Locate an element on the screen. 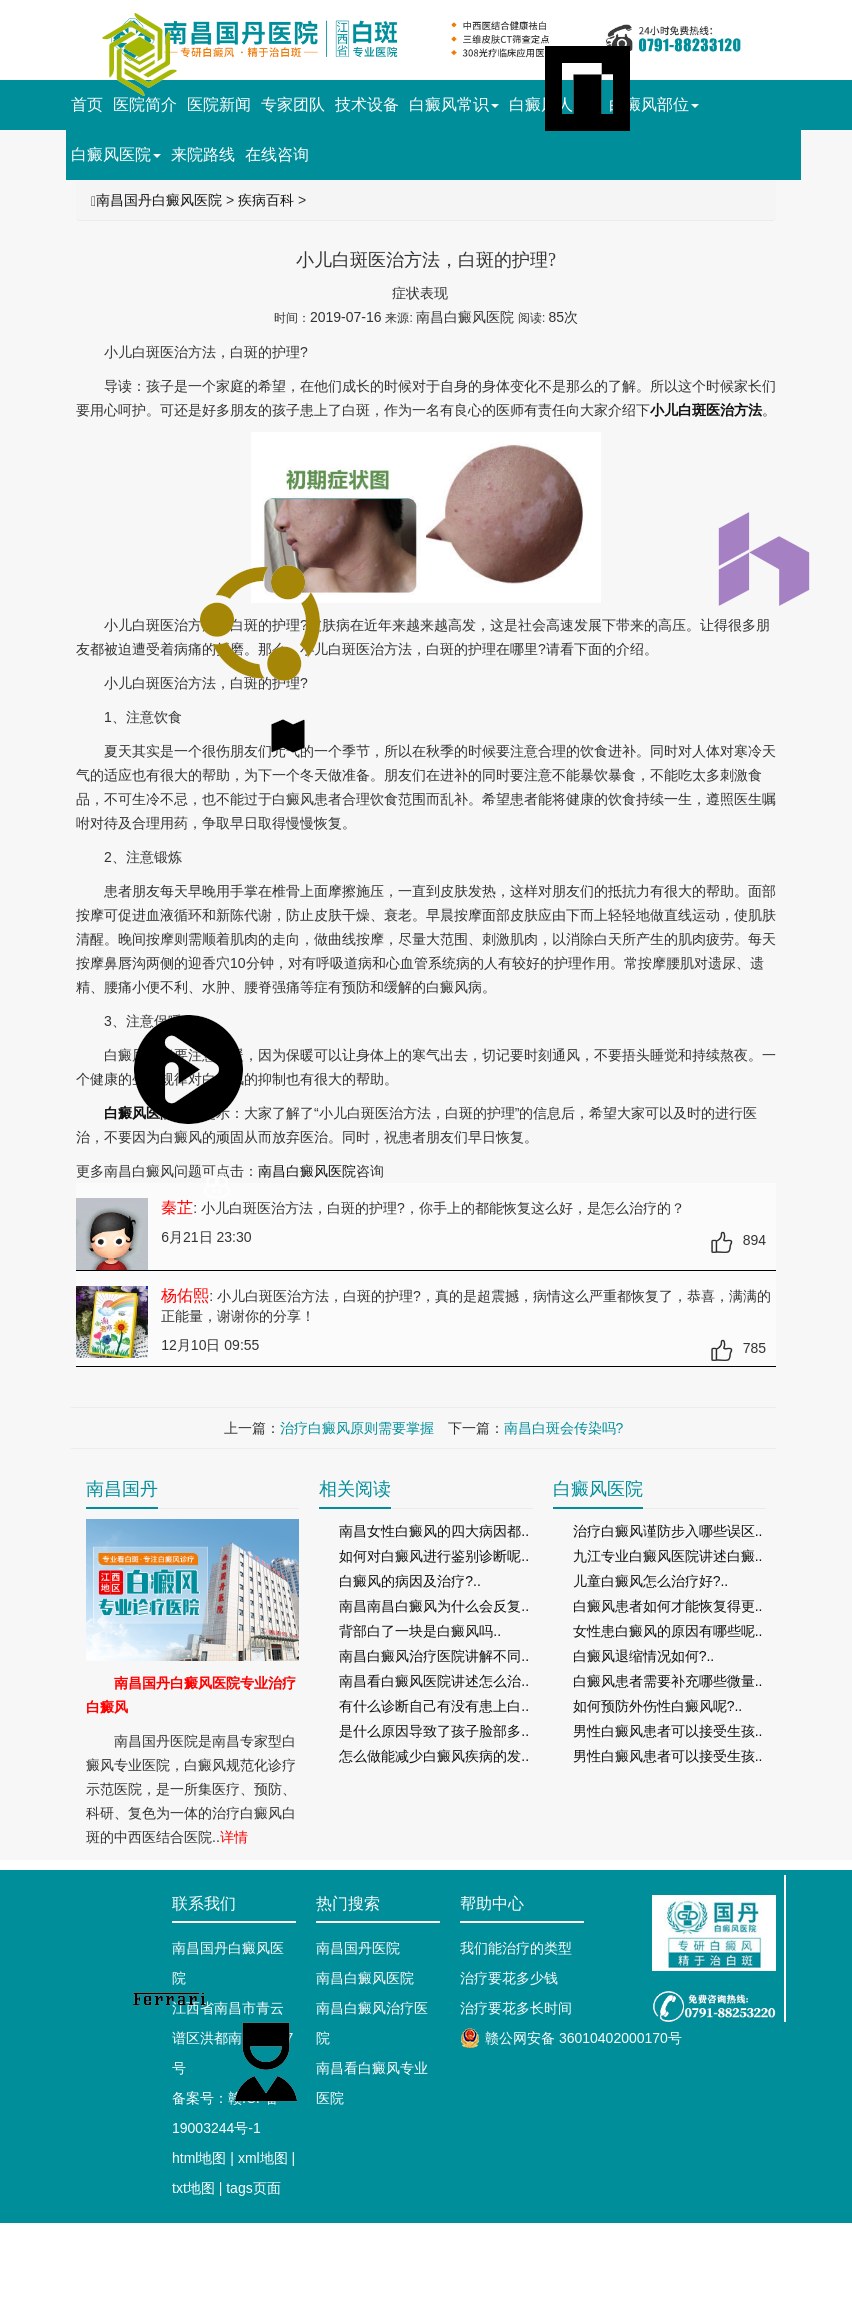 Image resolution: width=852 pixels, height=2308 pixels. visit NameMC website is located at coordinates (587, 88).